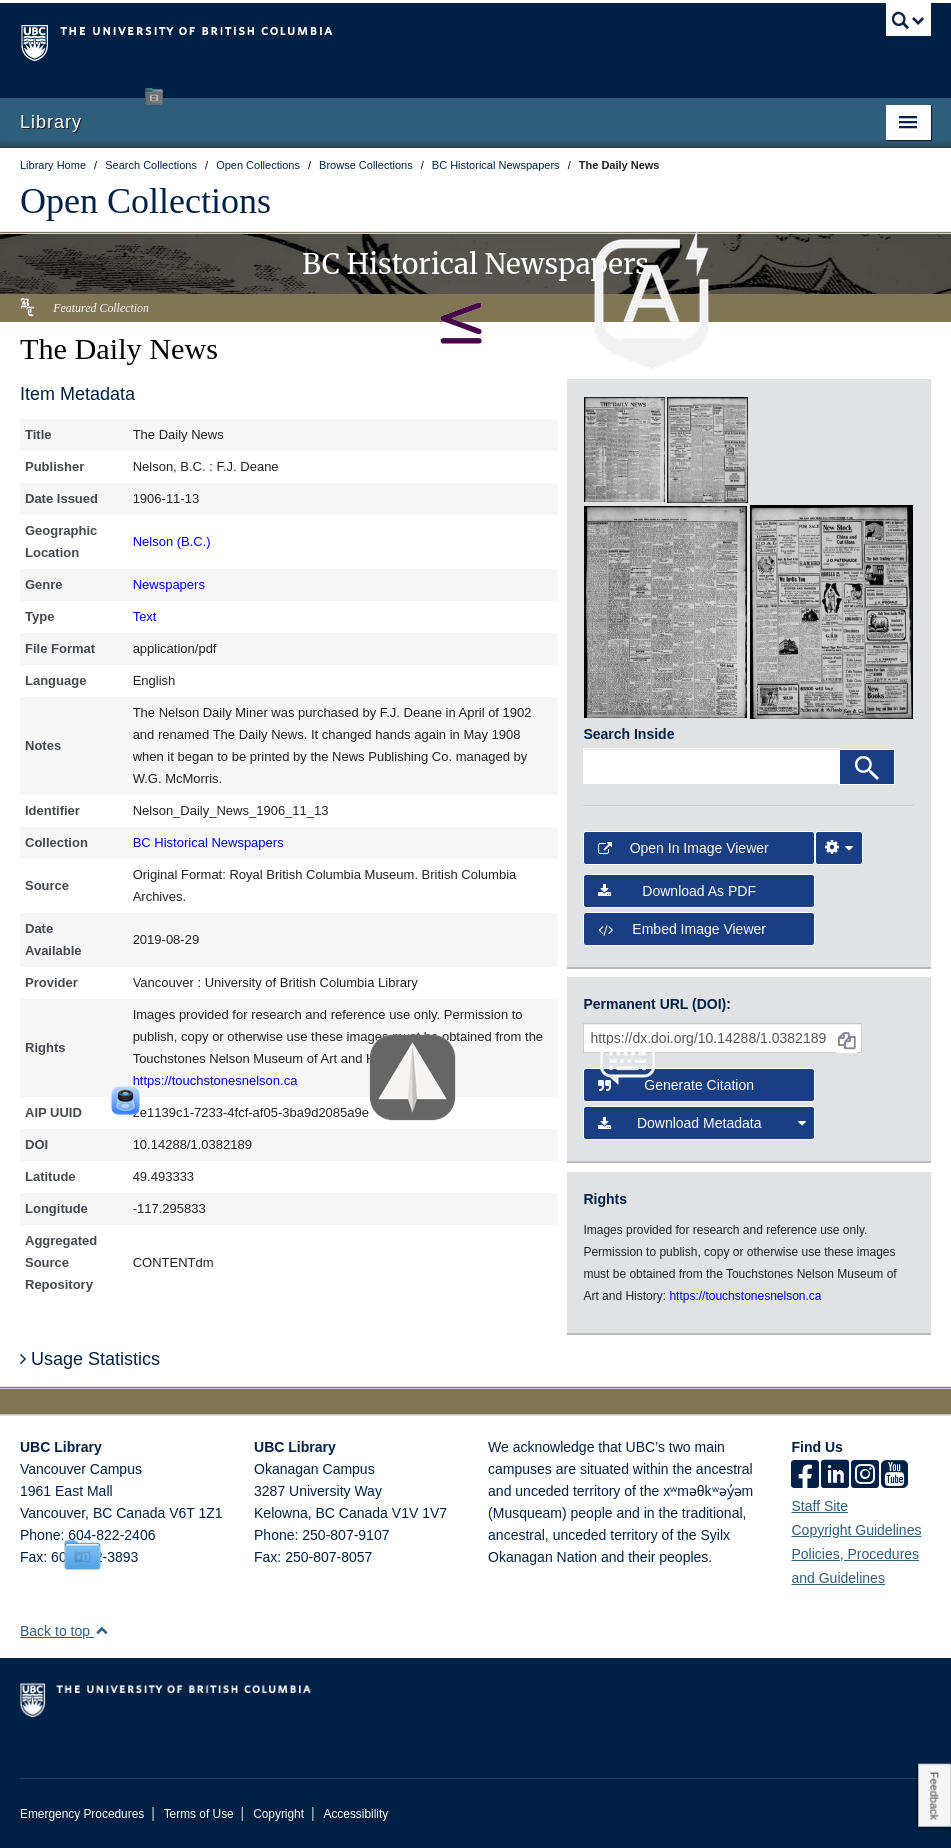 The width and height of the screenshot is (951, 1848). What do you see at coordinates (412, 1077) in the screenshot?
I see `send or share content` at bounding box center [412, 1077].